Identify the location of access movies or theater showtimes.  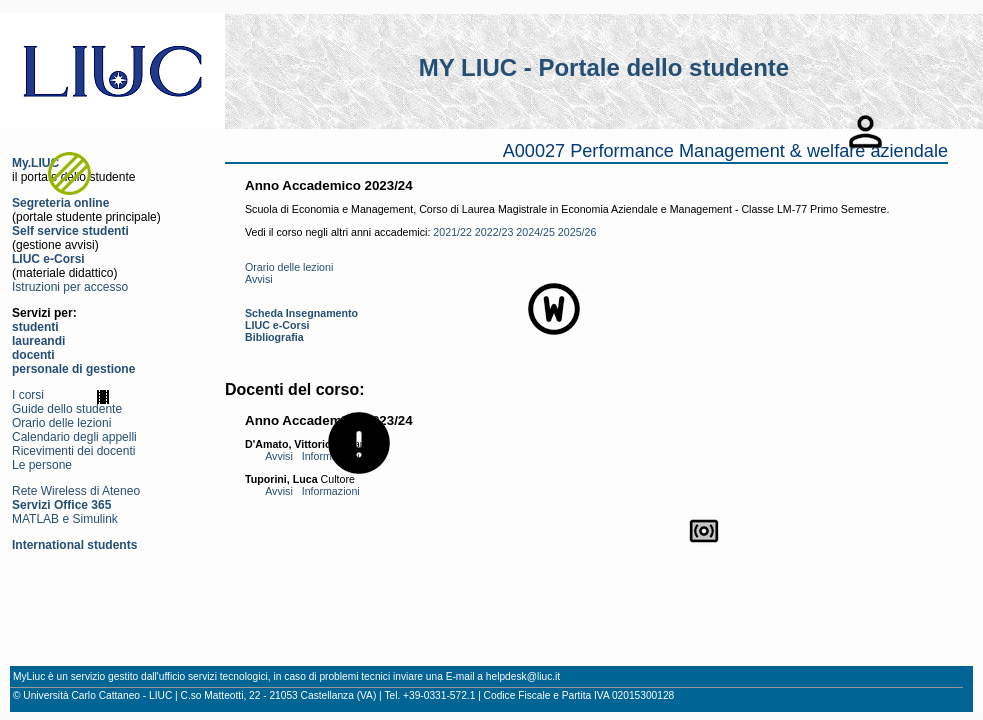
(103, 397).